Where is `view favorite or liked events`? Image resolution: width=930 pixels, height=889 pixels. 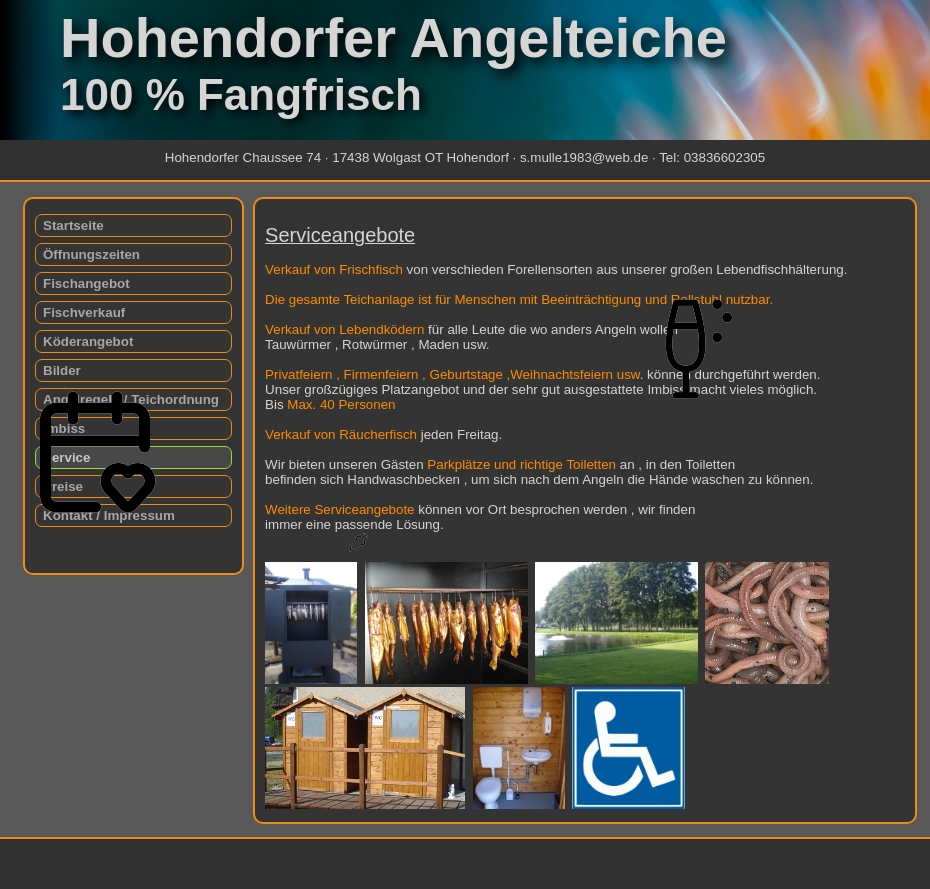 view favorite or liked events is located at coordinates (95, 452).